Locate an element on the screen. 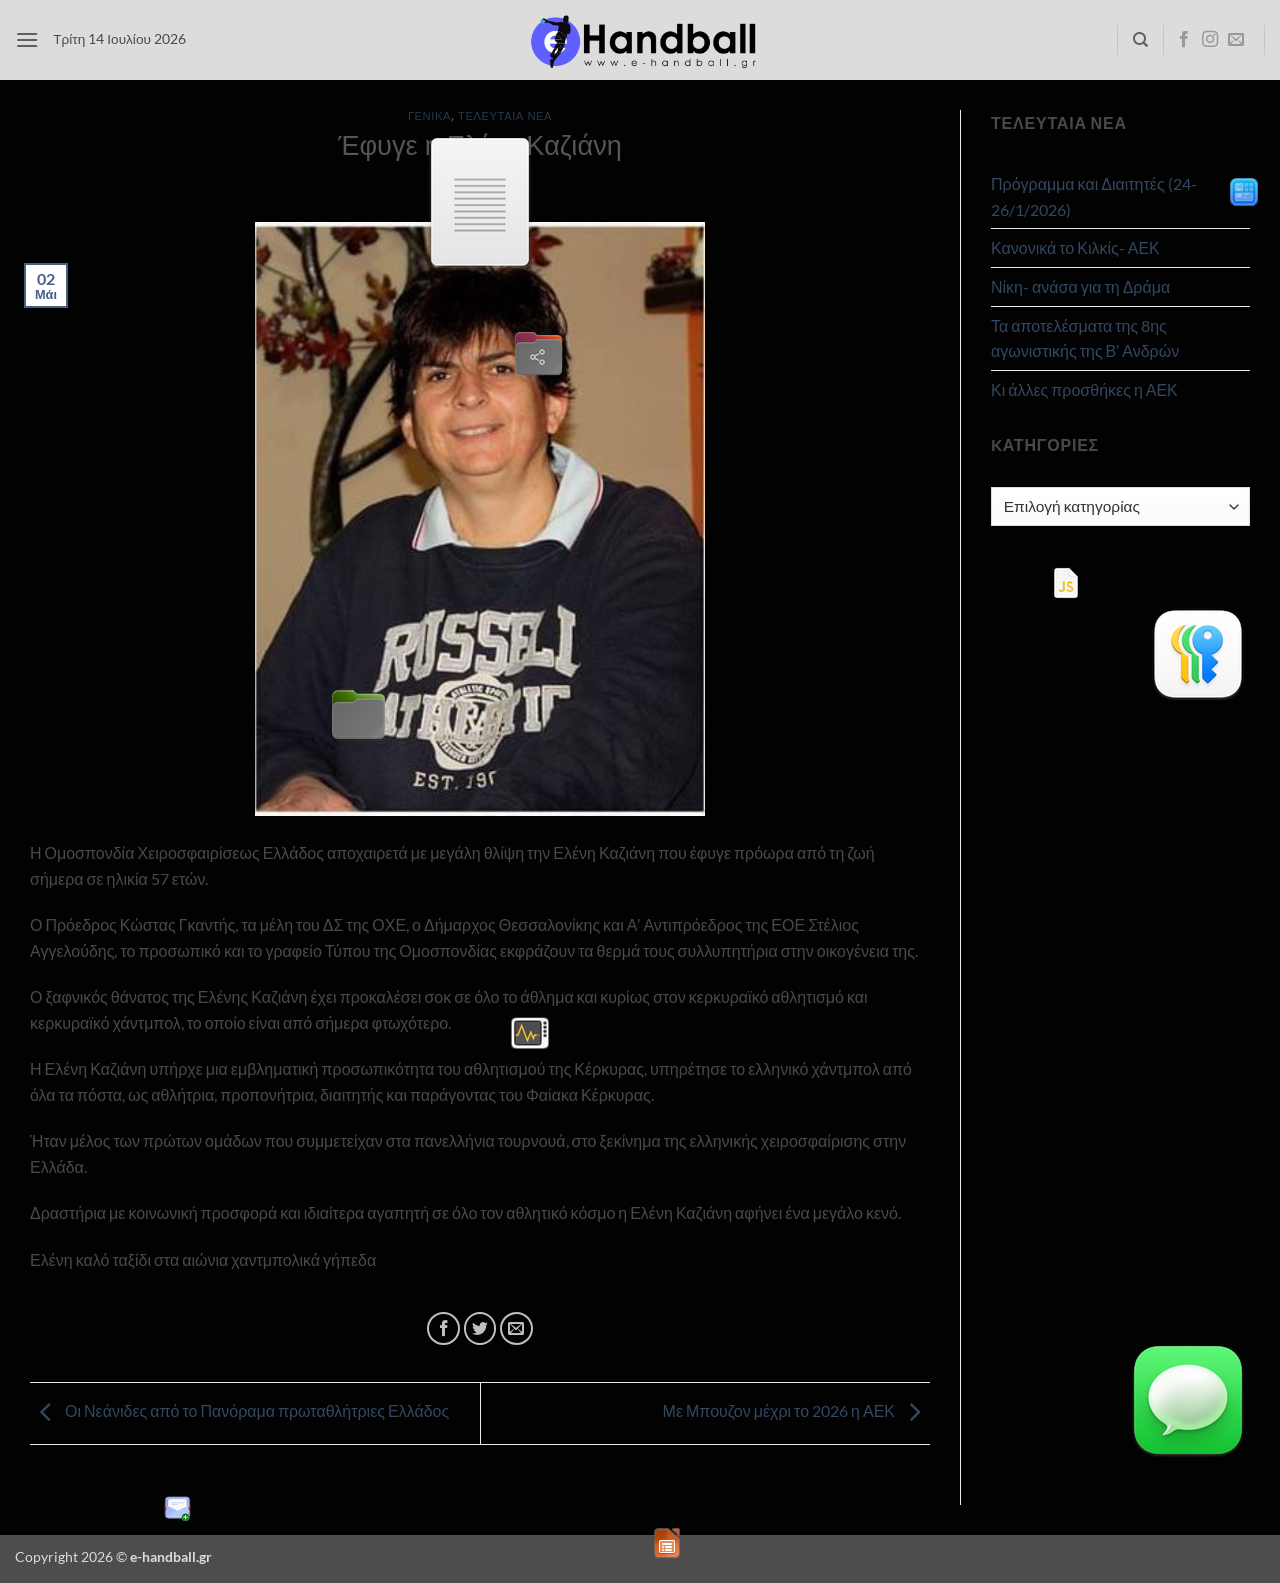 The image size is (1280, 1583). open the passwords app to manage saved credentials is located at coordinates (1198, 654).